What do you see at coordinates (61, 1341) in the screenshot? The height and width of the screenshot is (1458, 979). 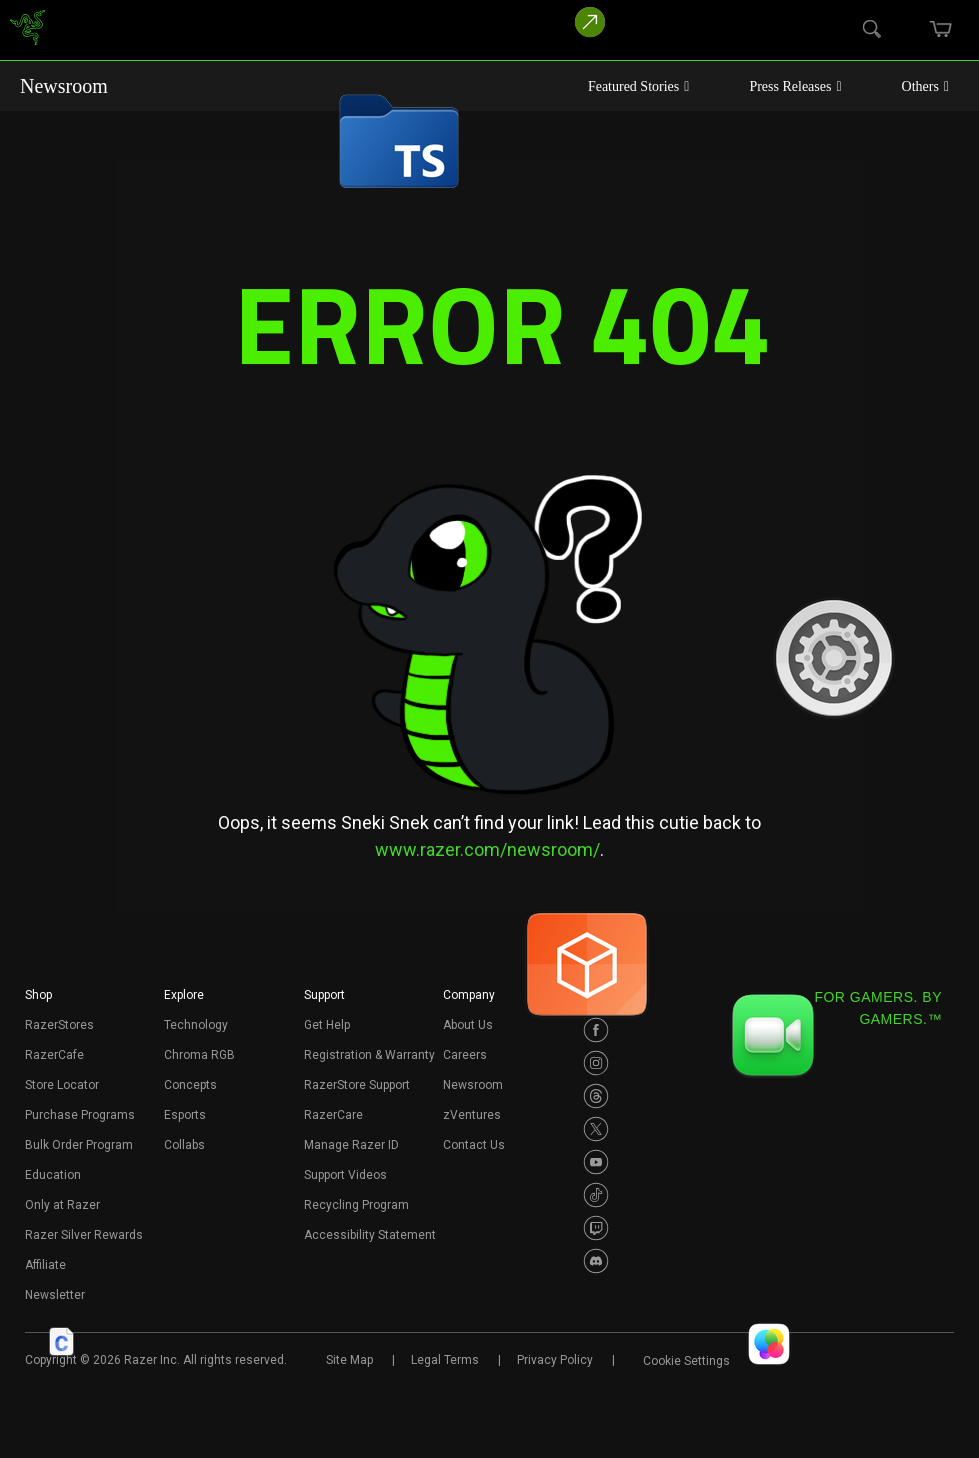 I see `a C programming language source file` at bounding box center [61, 1341].